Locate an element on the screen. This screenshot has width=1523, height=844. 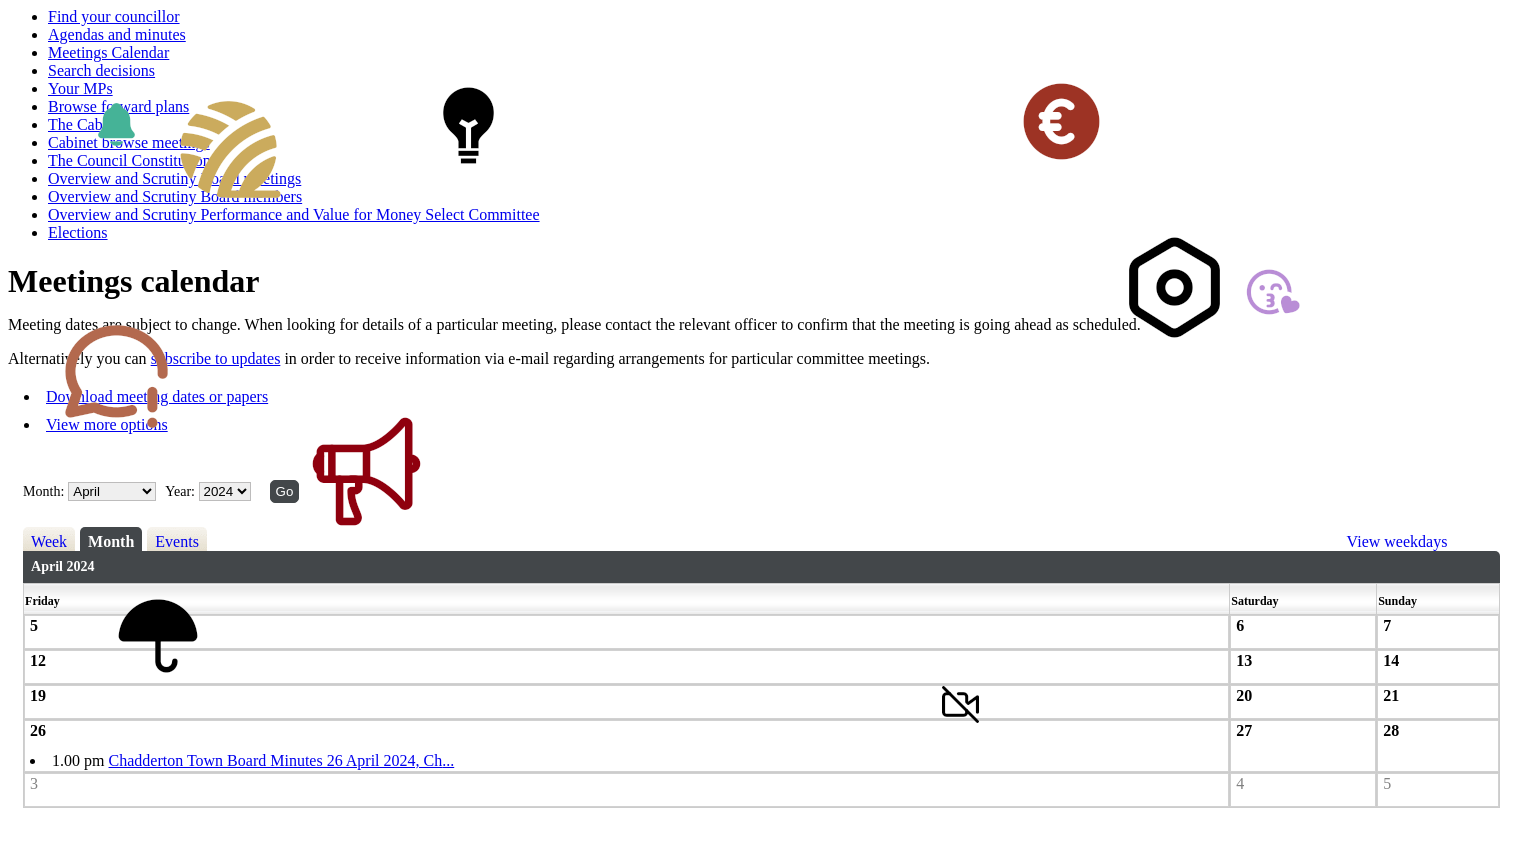
weather protection or rain forecast indicator is located at coordinates (158, 636).